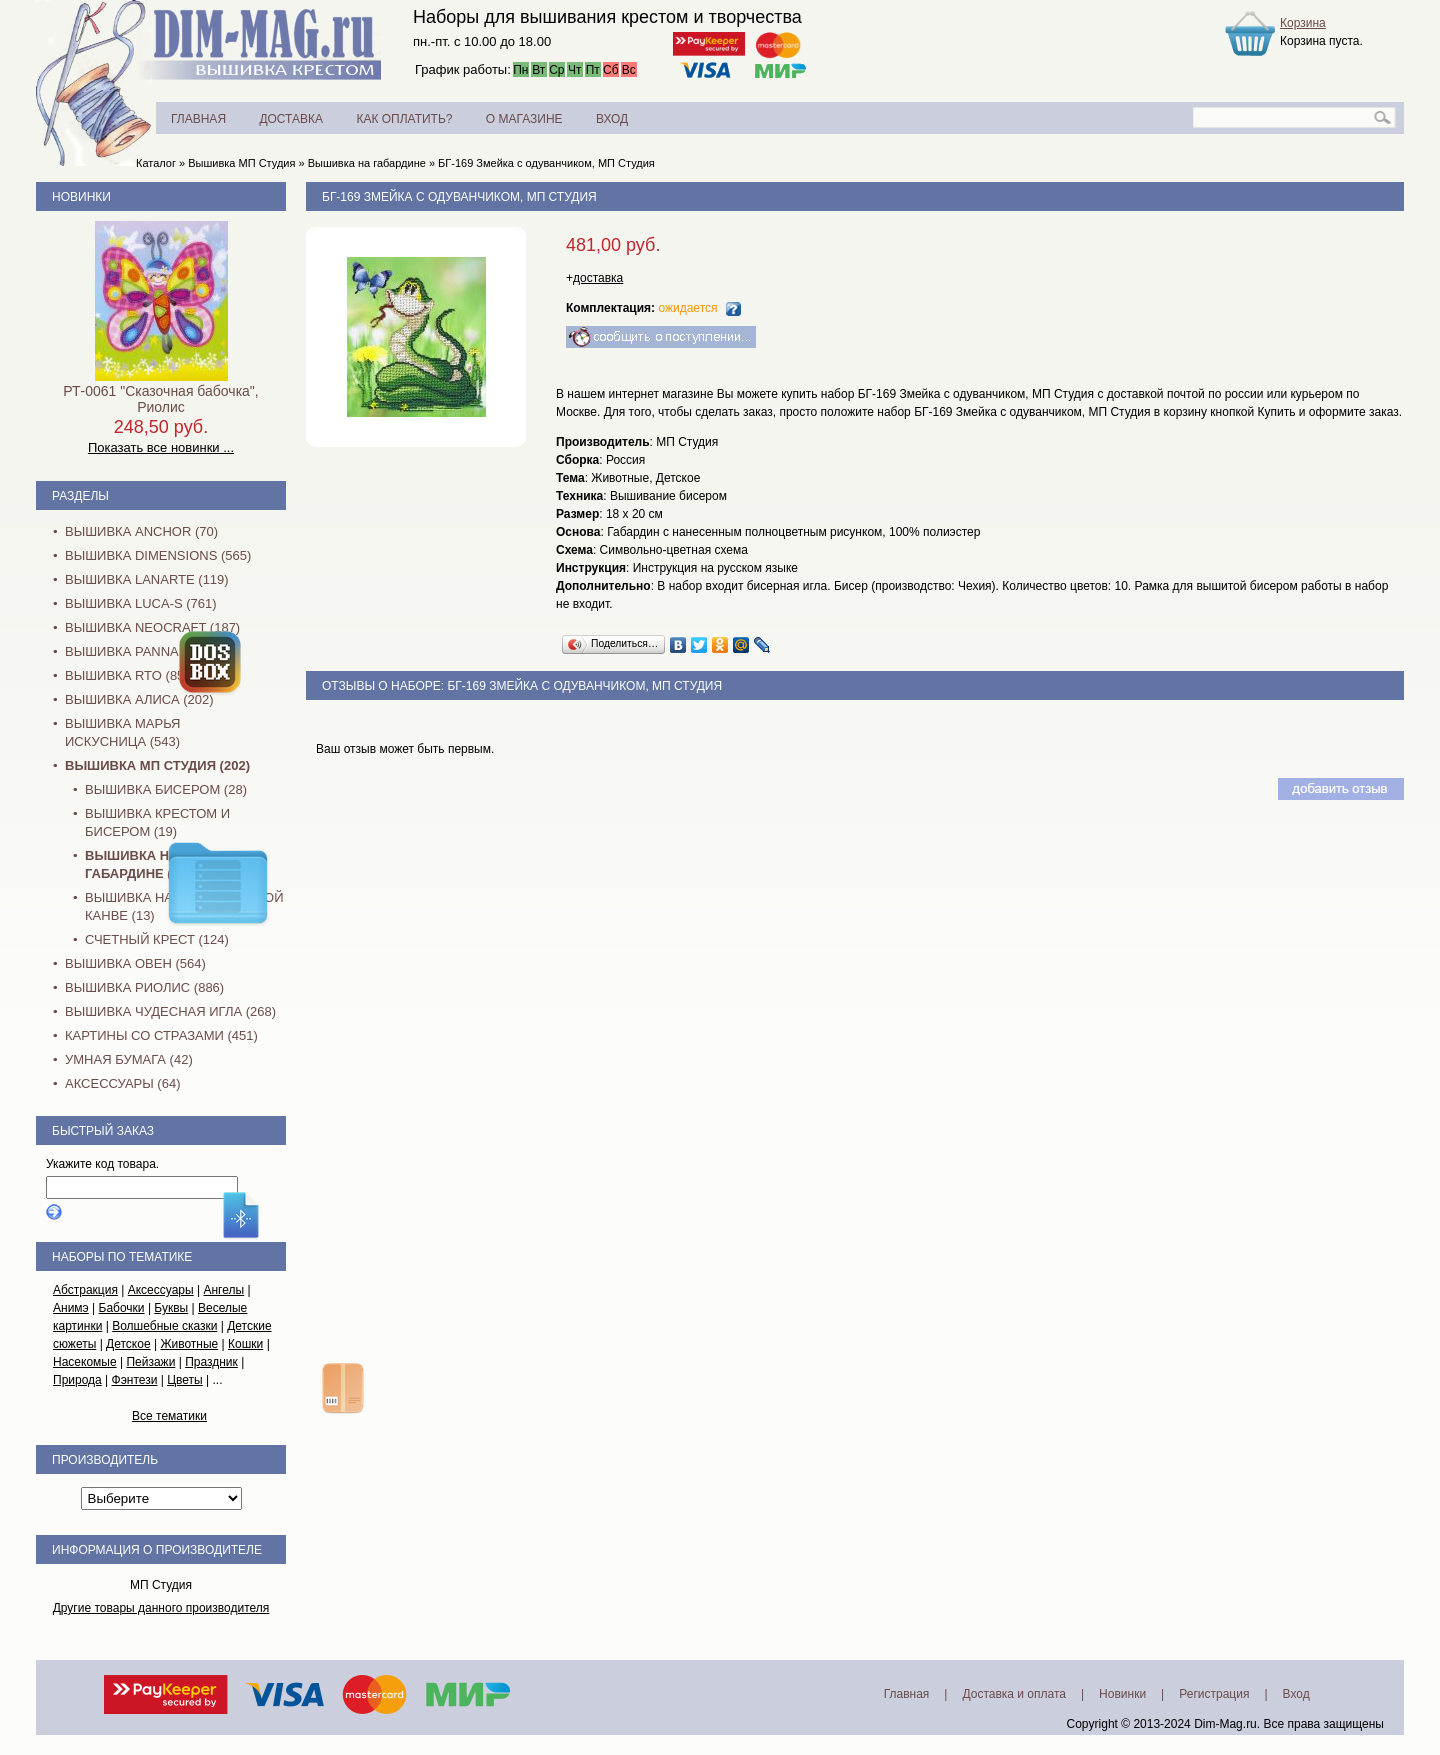 This screenshot has height=1755, width=1440. What do you see at coordinates (218, 883) in the screenshot?
I see `open directory menu panel applet` at bounding box center [218, 883].